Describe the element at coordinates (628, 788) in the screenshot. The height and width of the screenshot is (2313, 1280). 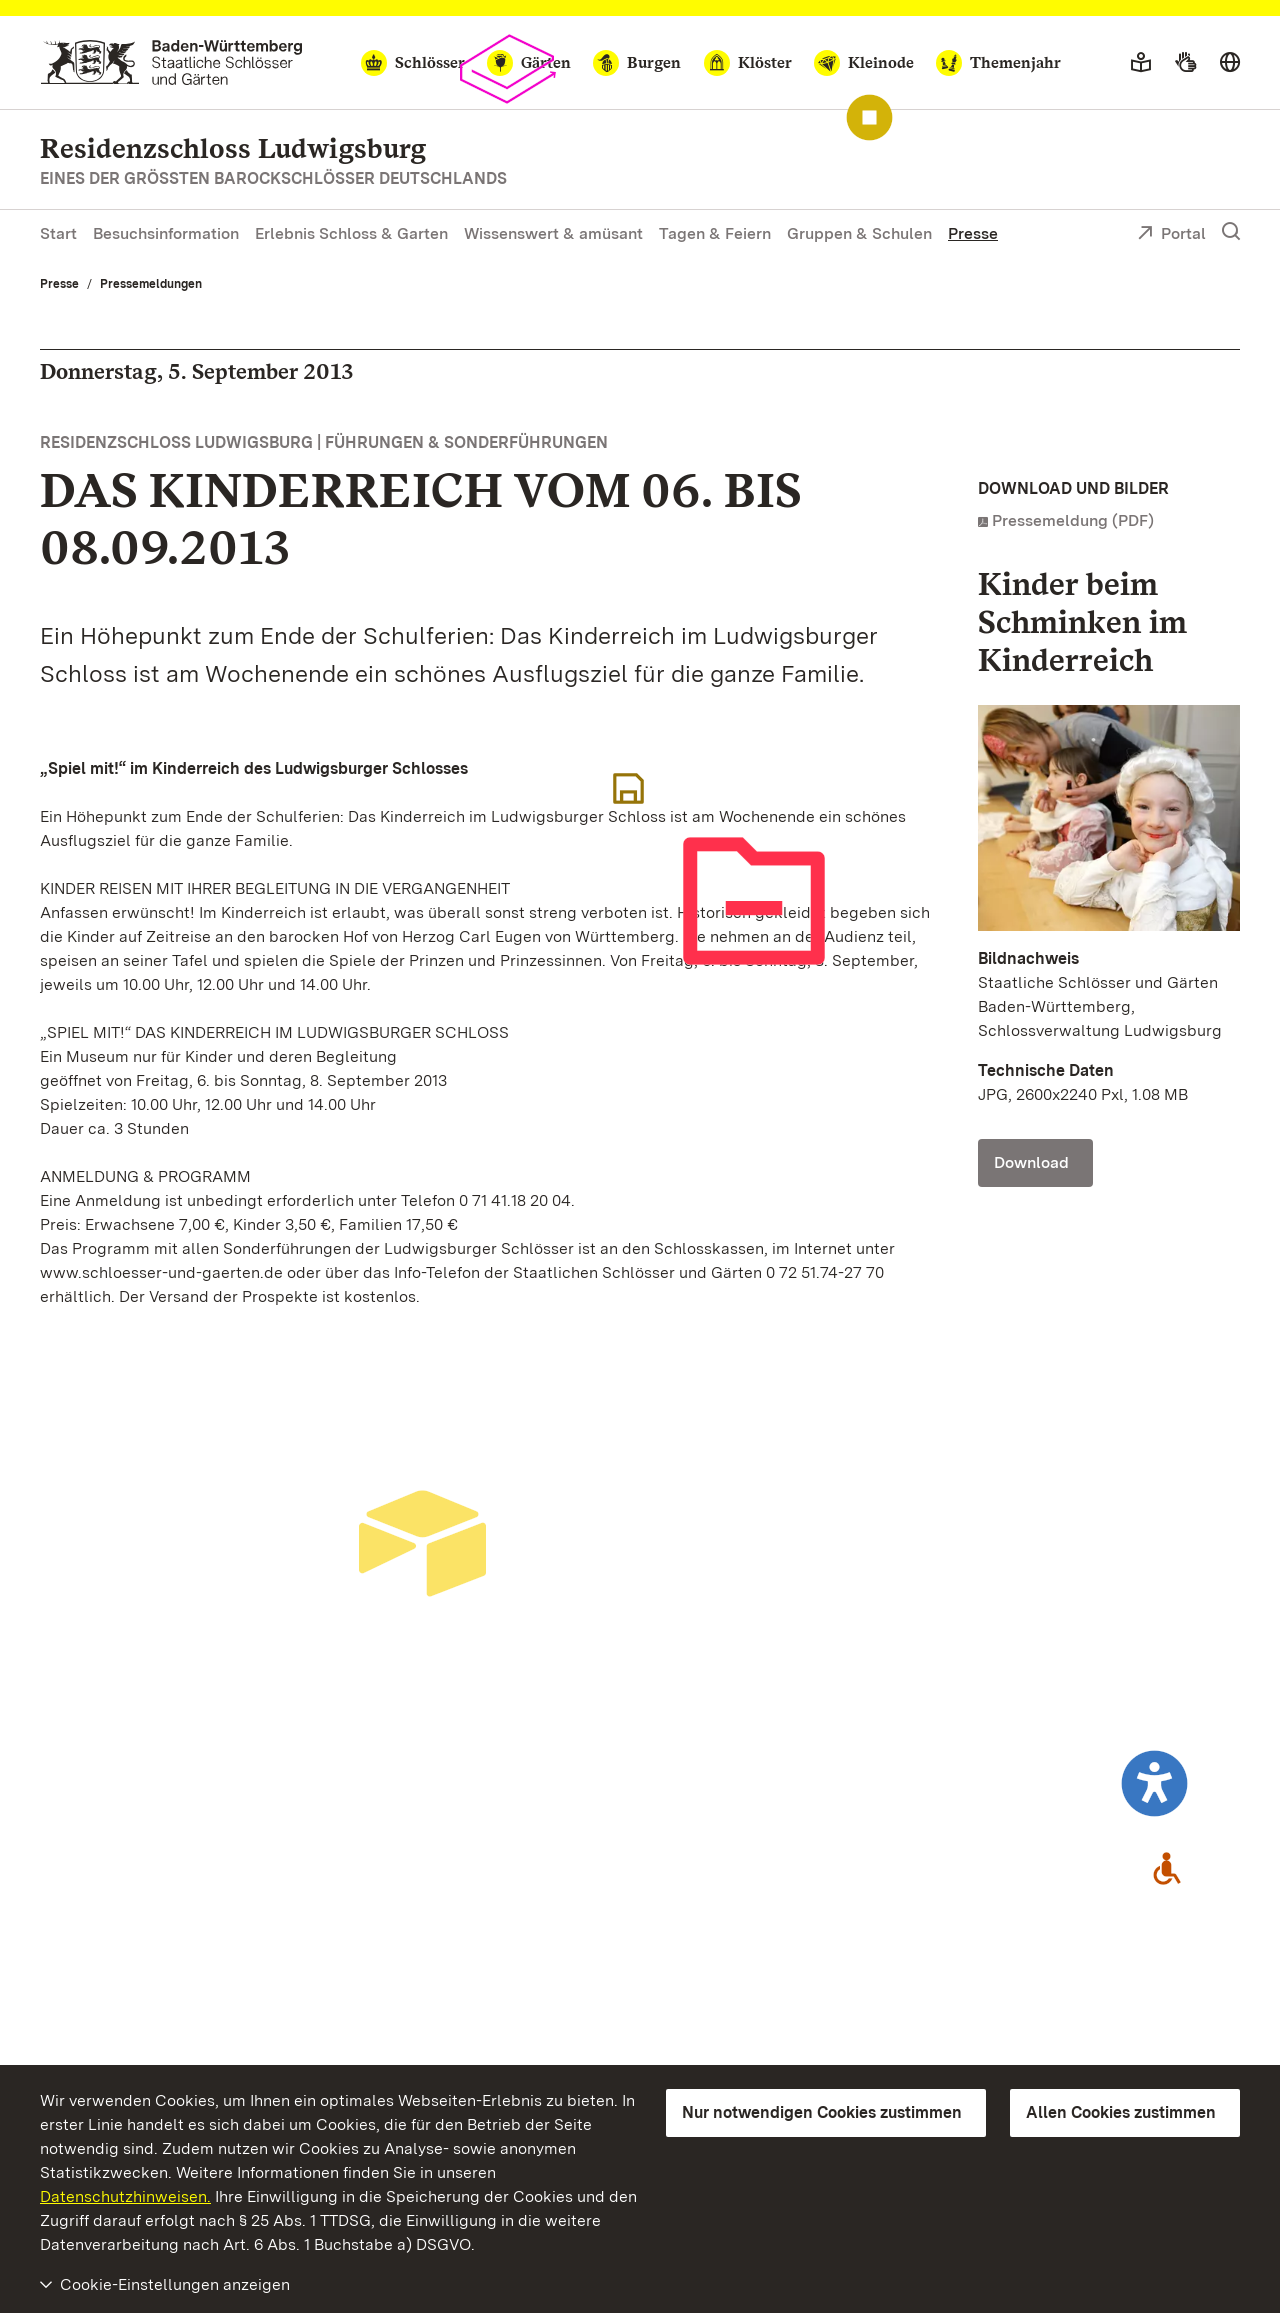
I see `save current file or document` at that location.